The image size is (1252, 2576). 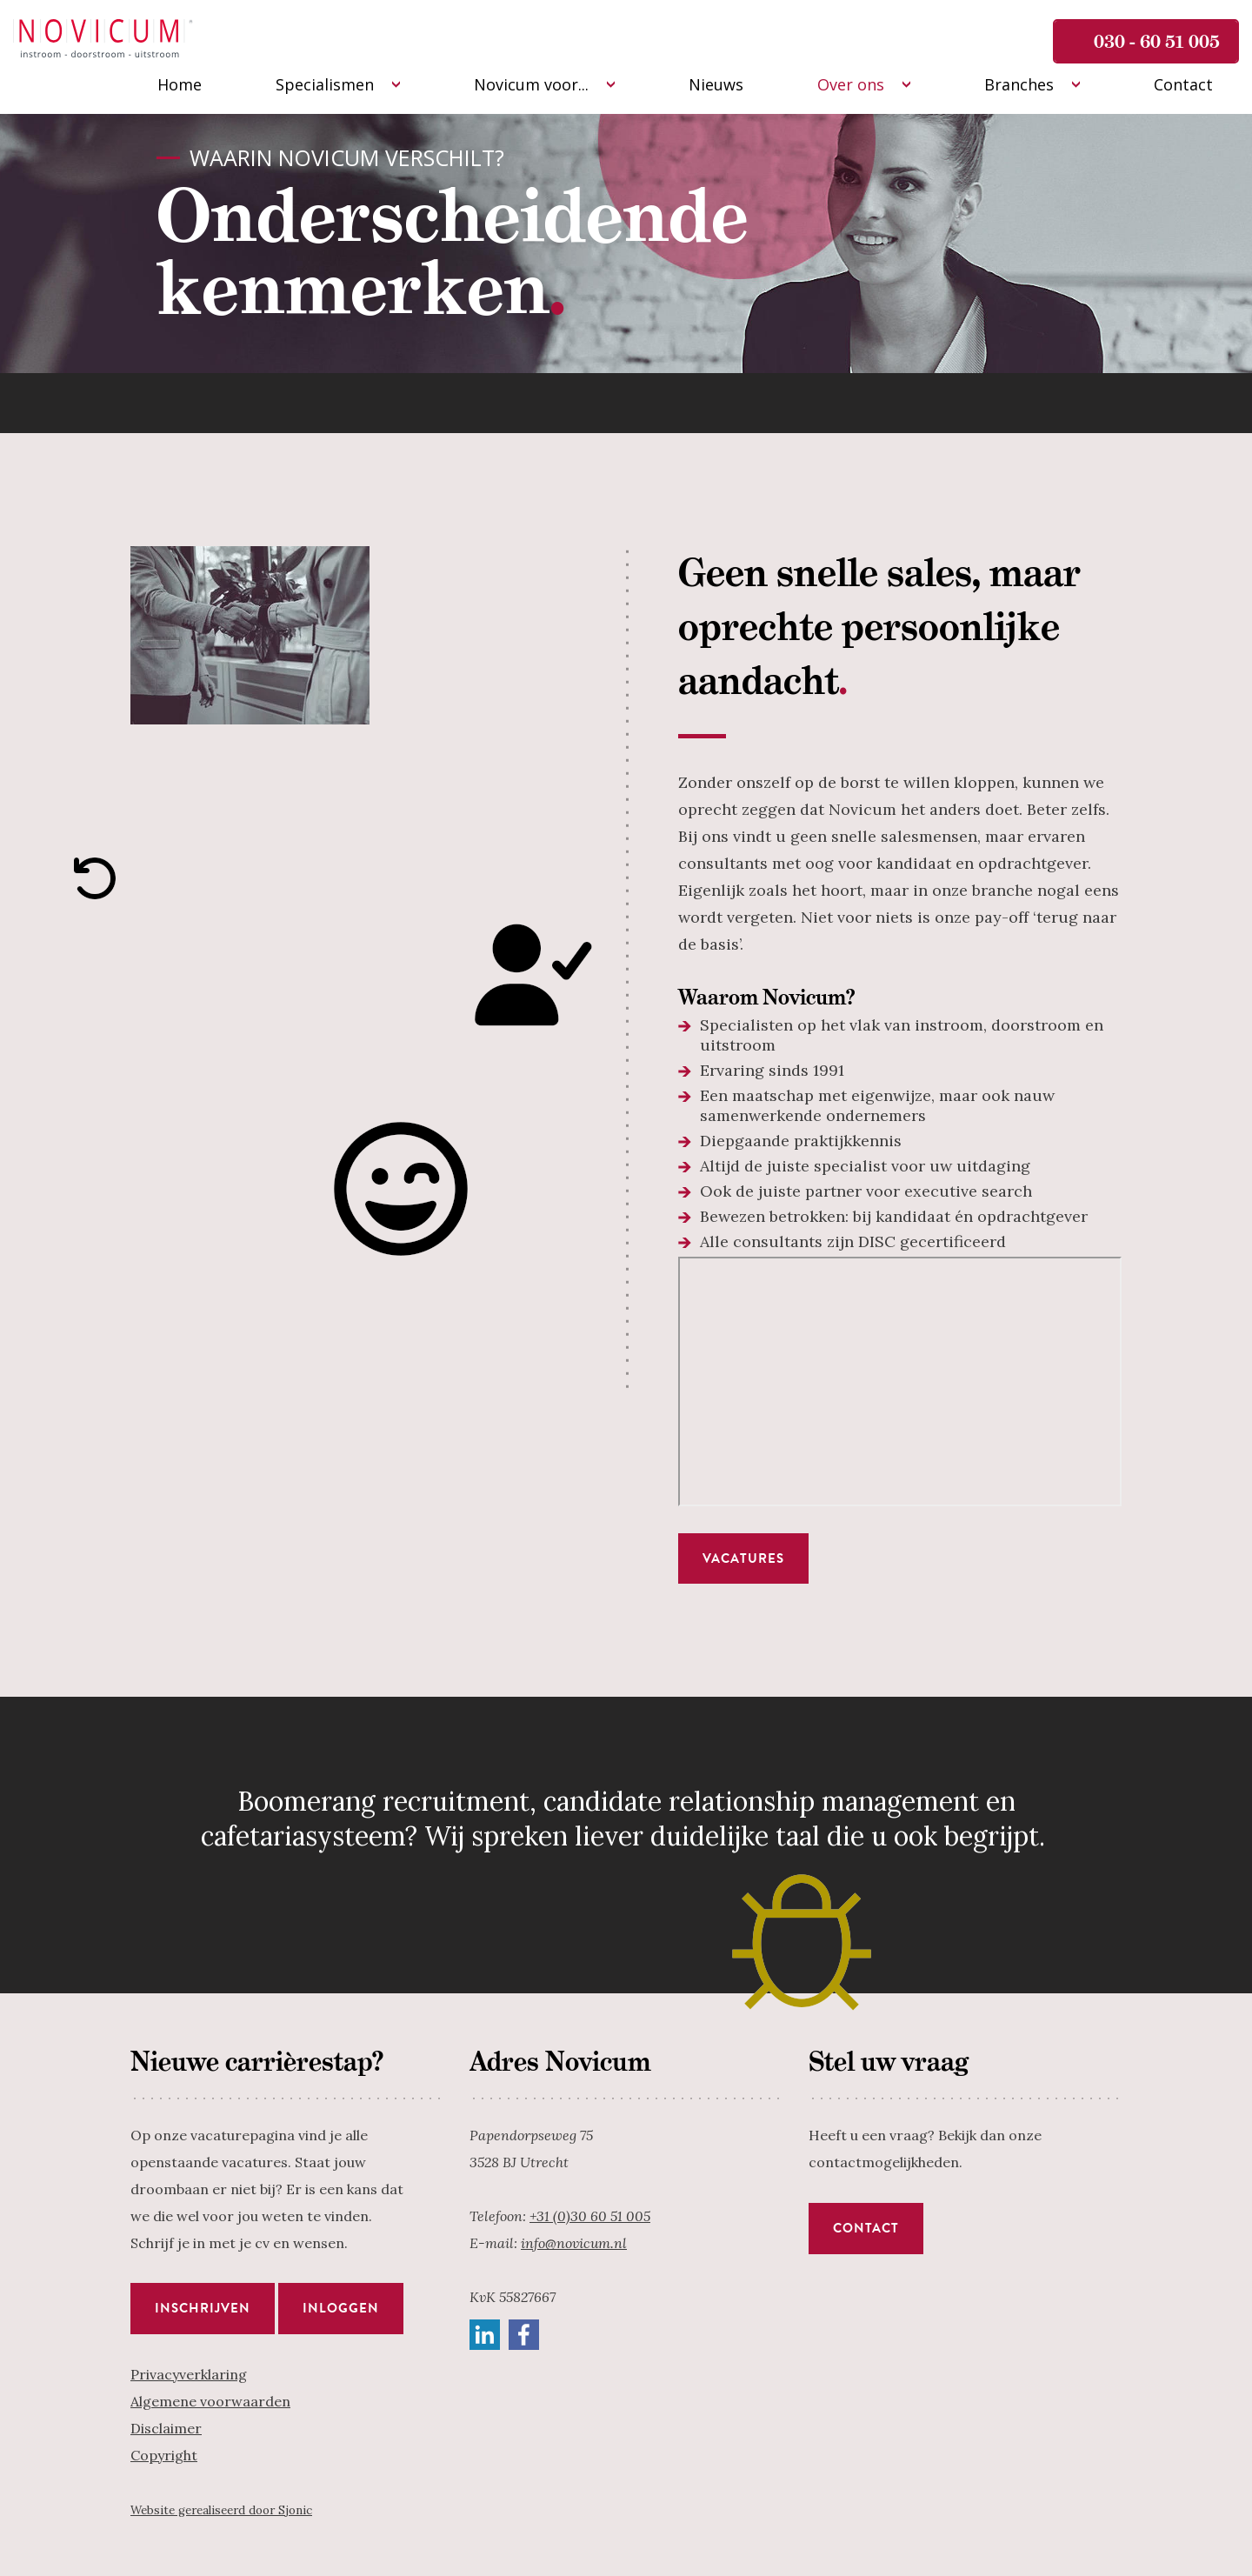 What do you see at coordinates (802, 1944) in the screenshot?
I see `report a bug or issue` at bounding box center [802, 1944].